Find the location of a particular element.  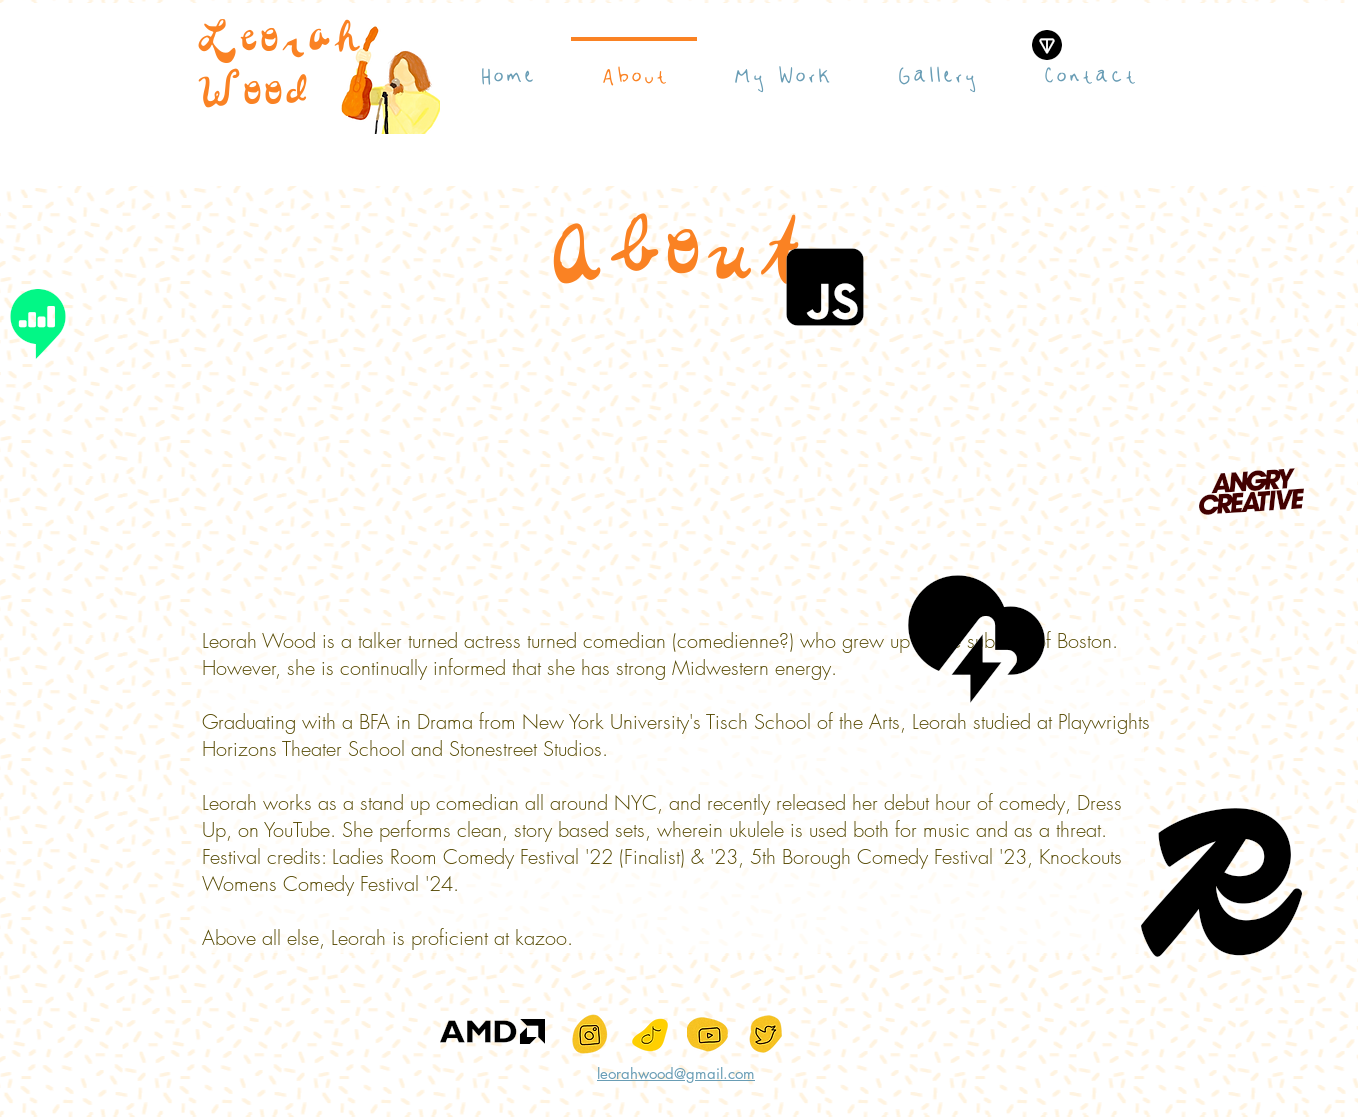

open TON wallet or blockchain app is located at coordinates (1047, 45).